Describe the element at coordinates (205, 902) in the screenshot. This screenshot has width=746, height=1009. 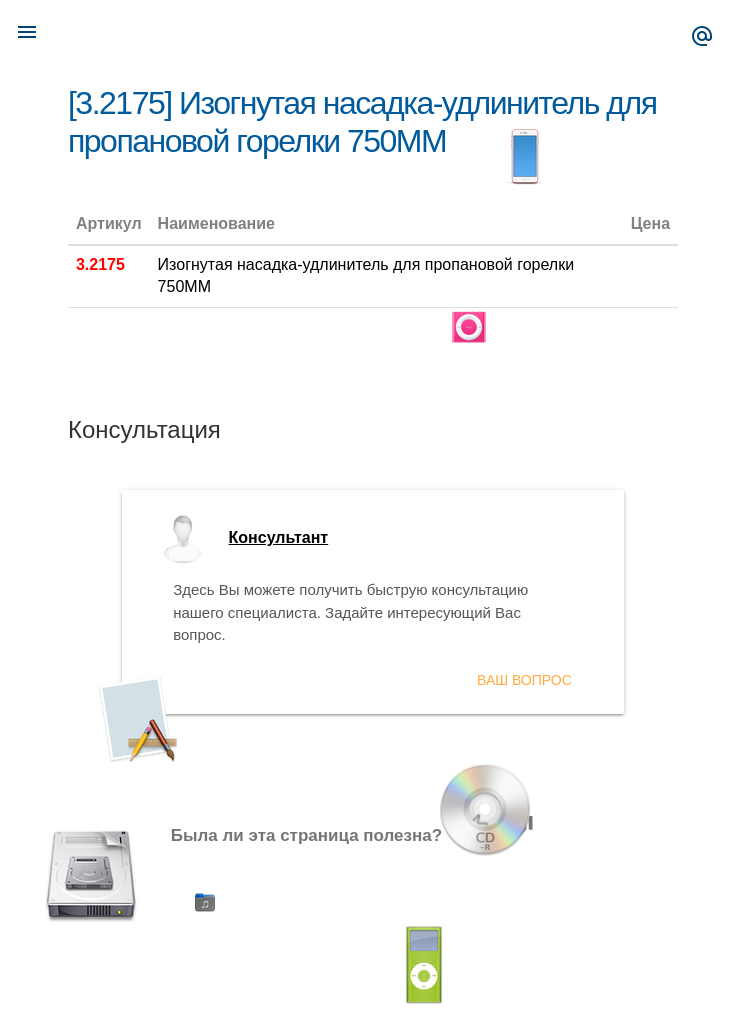
I see `open your music folder` at that location.